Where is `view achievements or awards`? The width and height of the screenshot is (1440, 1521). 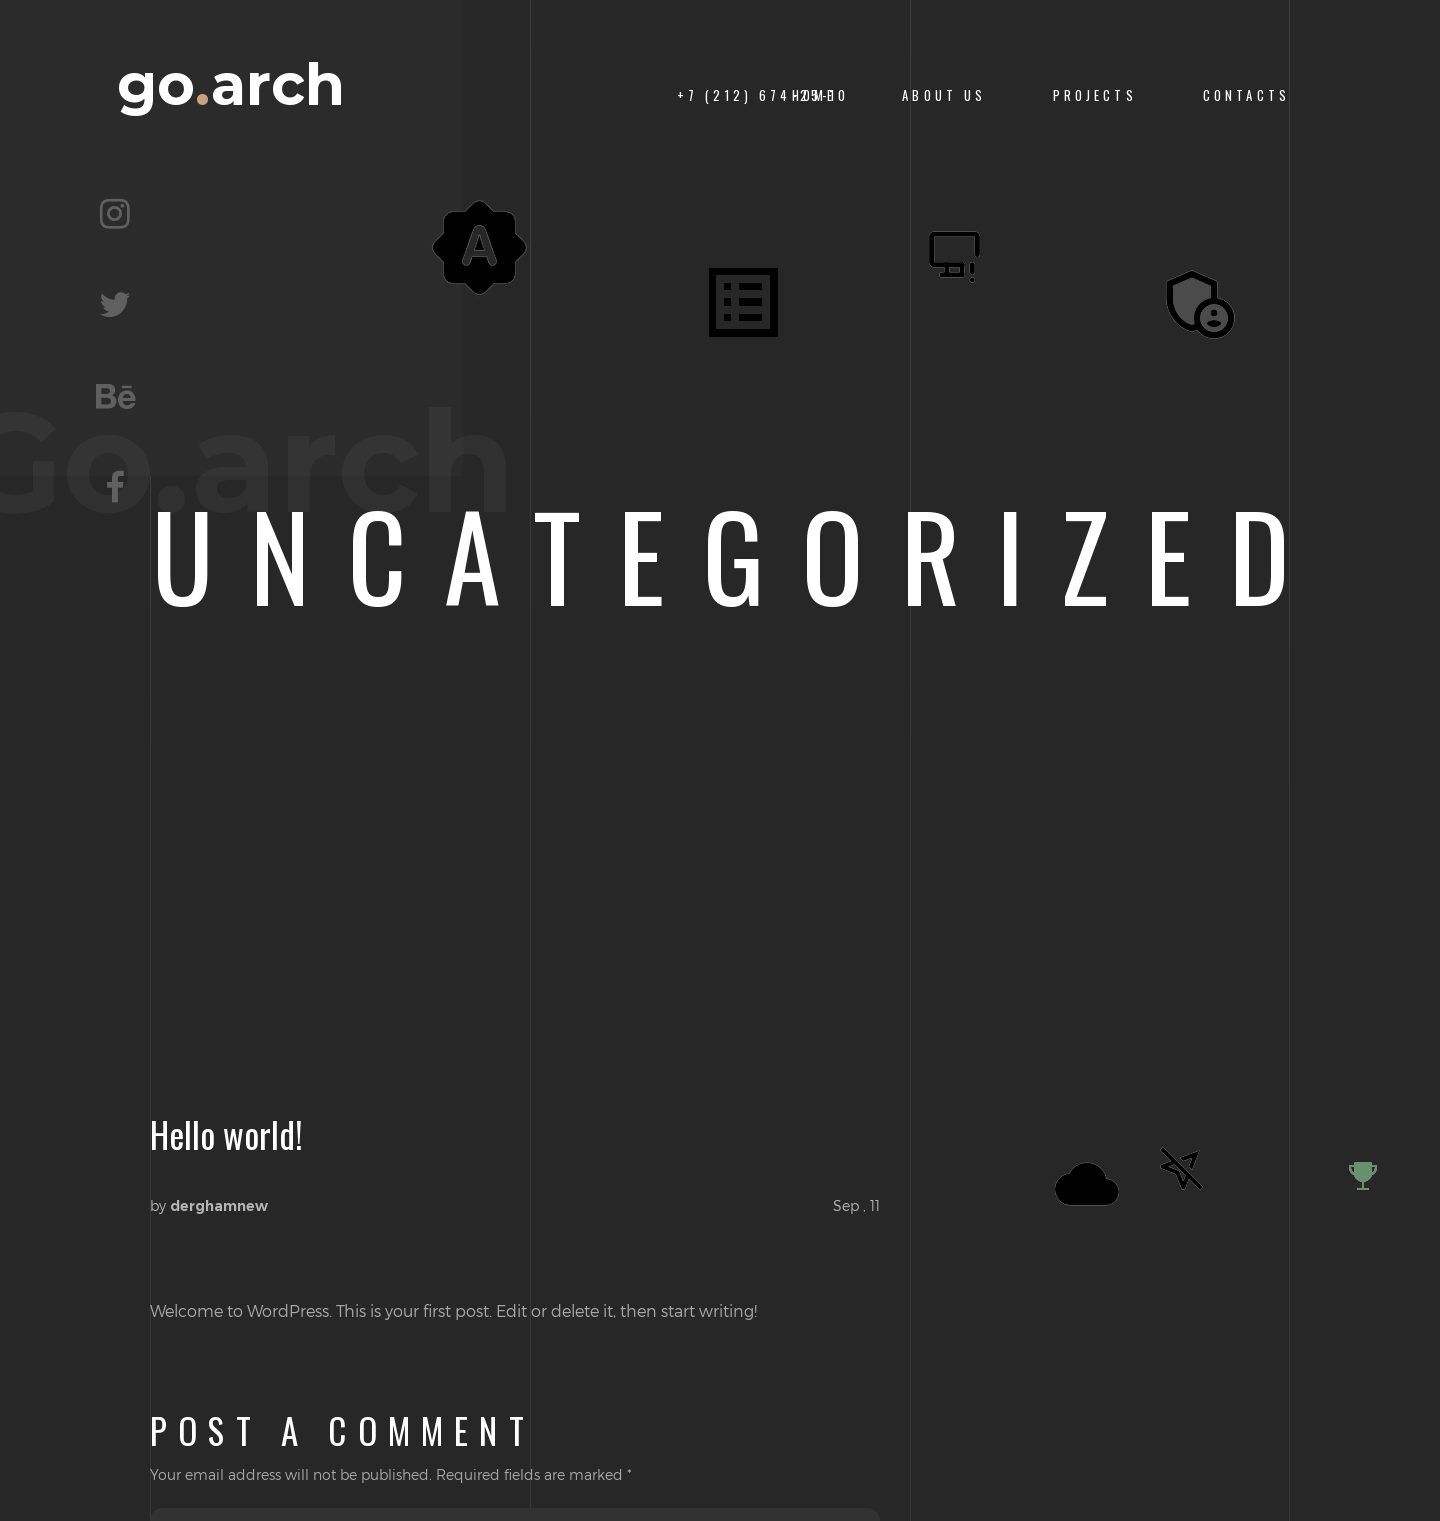
view achievements or awards is located at coordinates (1363, 1176).